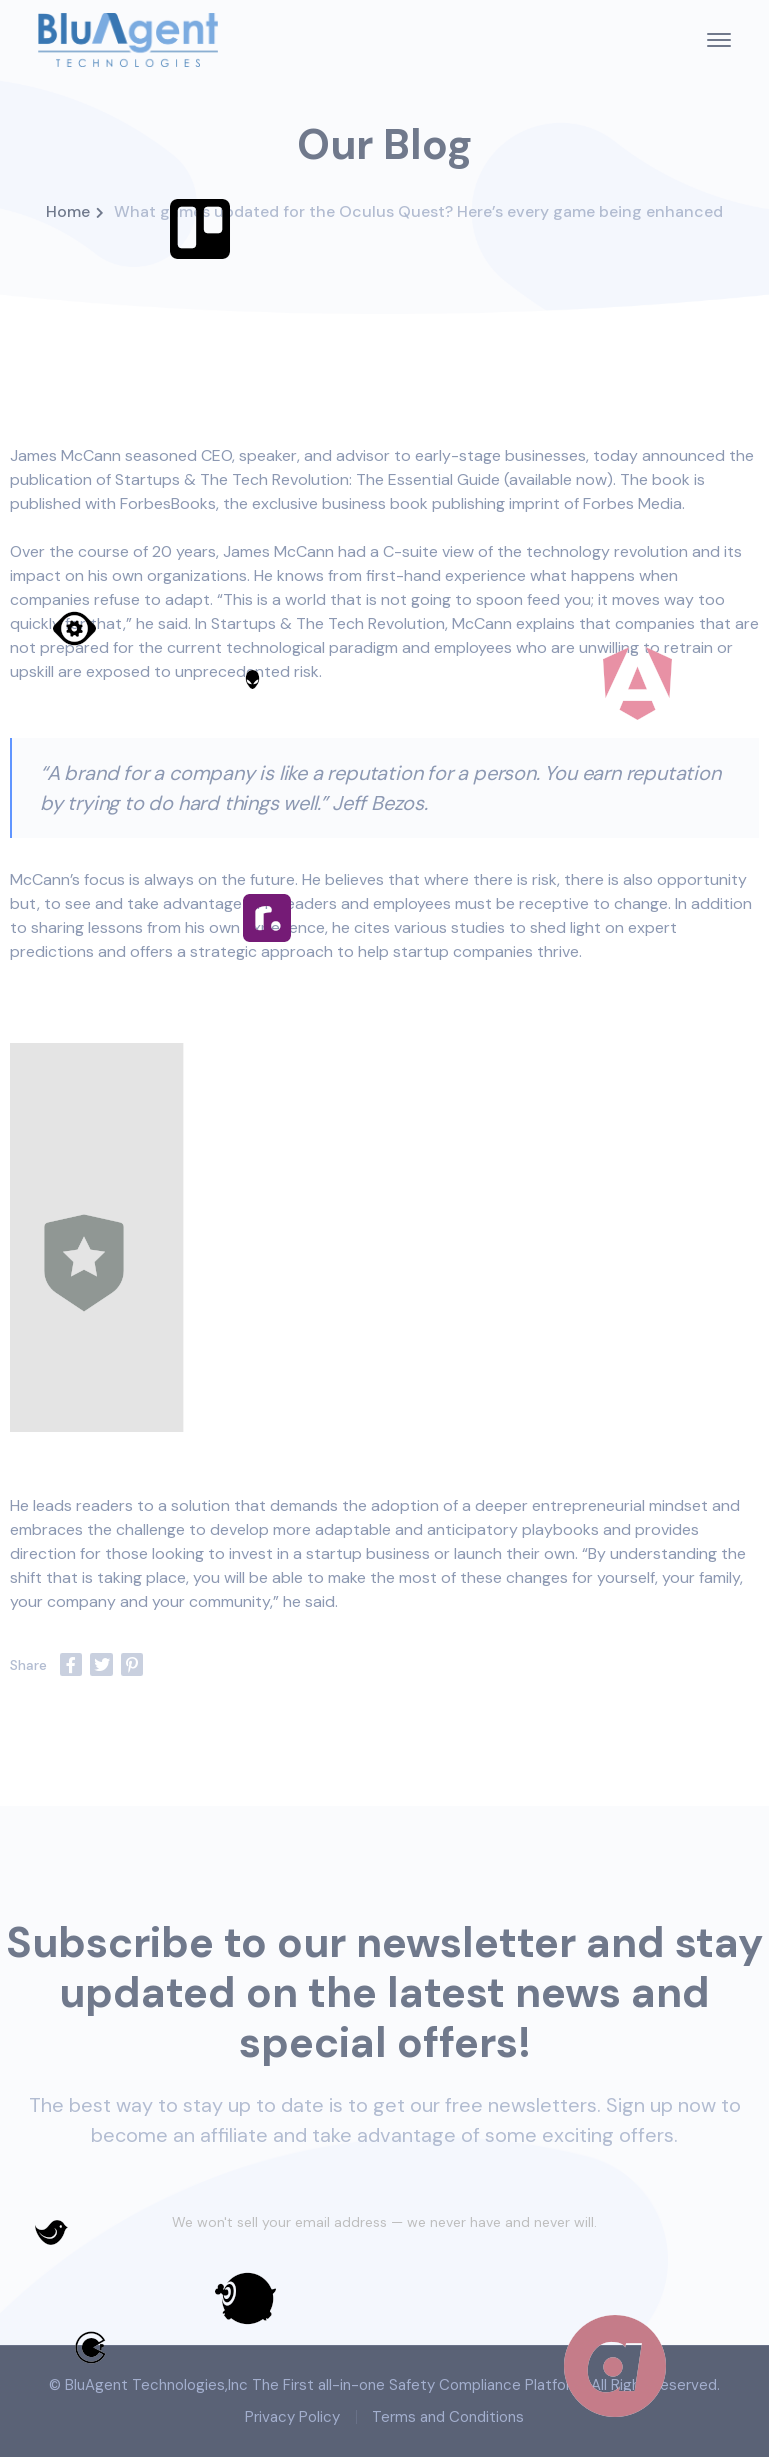 The height and width of the screenshot is (2457, 769). I want to click on indicates premium or verified security status, so click(84, 1263).